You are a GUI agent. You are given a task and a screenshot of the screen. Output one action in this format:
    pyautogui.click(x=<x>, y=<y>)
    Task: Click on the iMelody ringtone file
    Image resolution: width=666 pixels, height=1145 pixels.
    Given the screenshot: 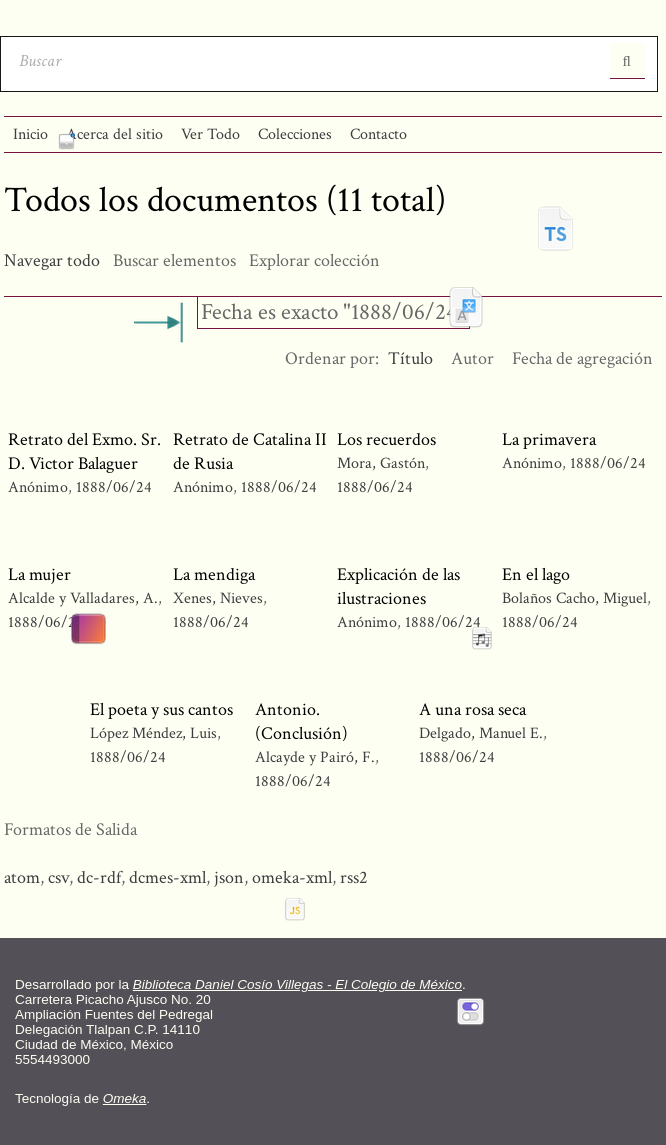 What is the action you would take?
    pyautogui.click(x=482, y=638)
    